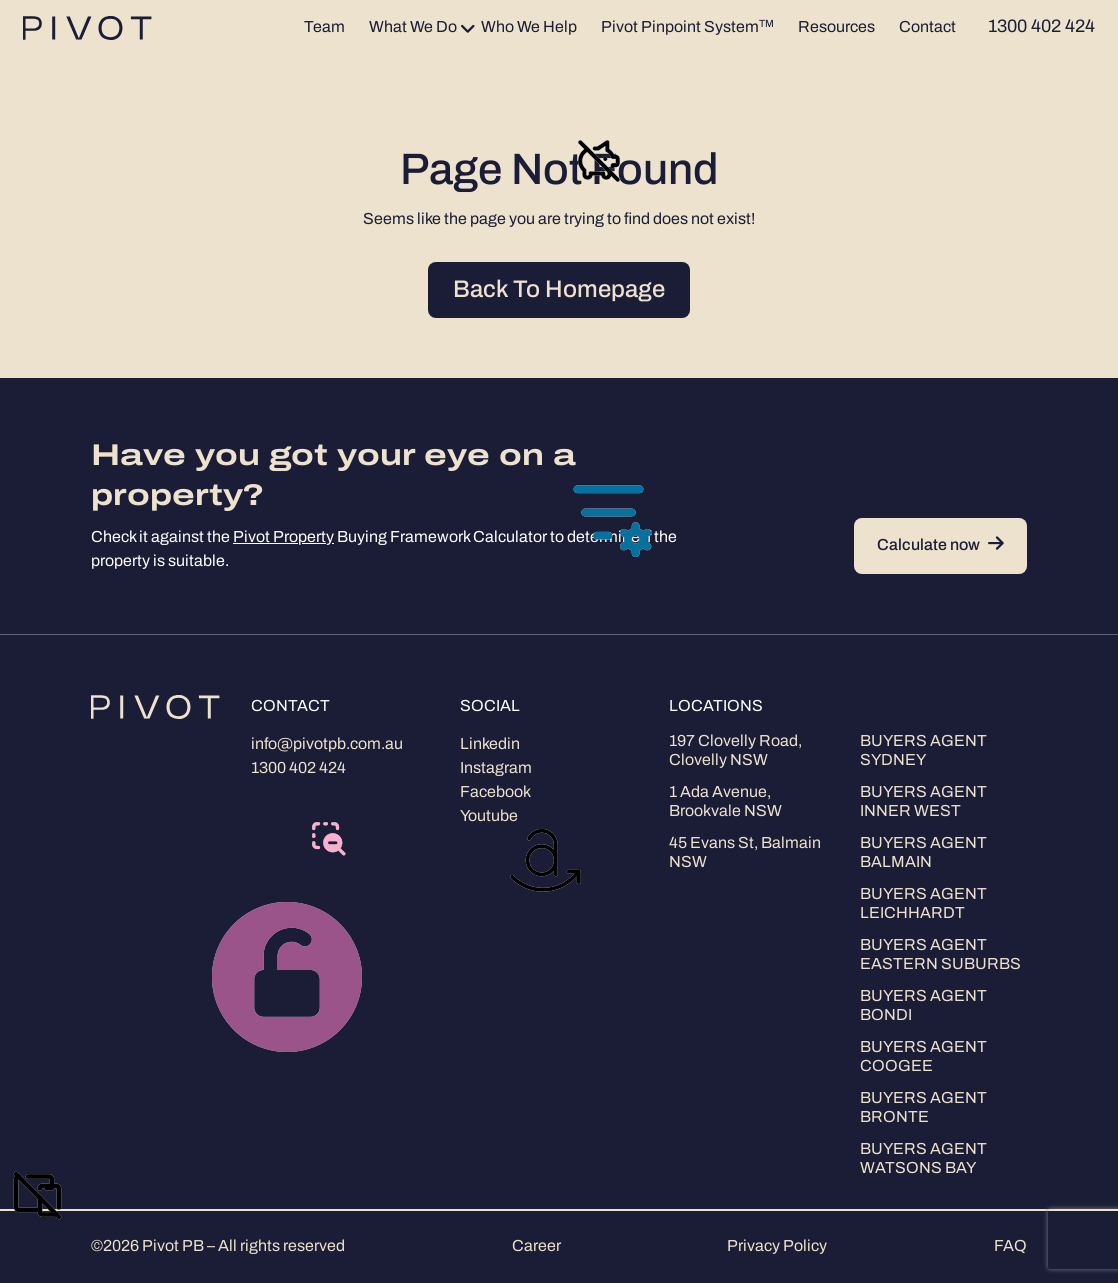 This screenshot has height=1283, width=1118. What do you see at coordinates (287, 977) in the screenshot?
I see `view public feed content` at bounding box center [287, 977].